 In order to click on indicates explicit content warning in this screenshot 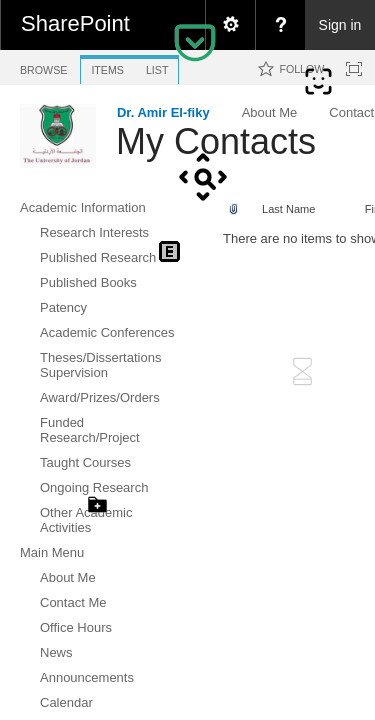, I will do `click(169, 251)`.